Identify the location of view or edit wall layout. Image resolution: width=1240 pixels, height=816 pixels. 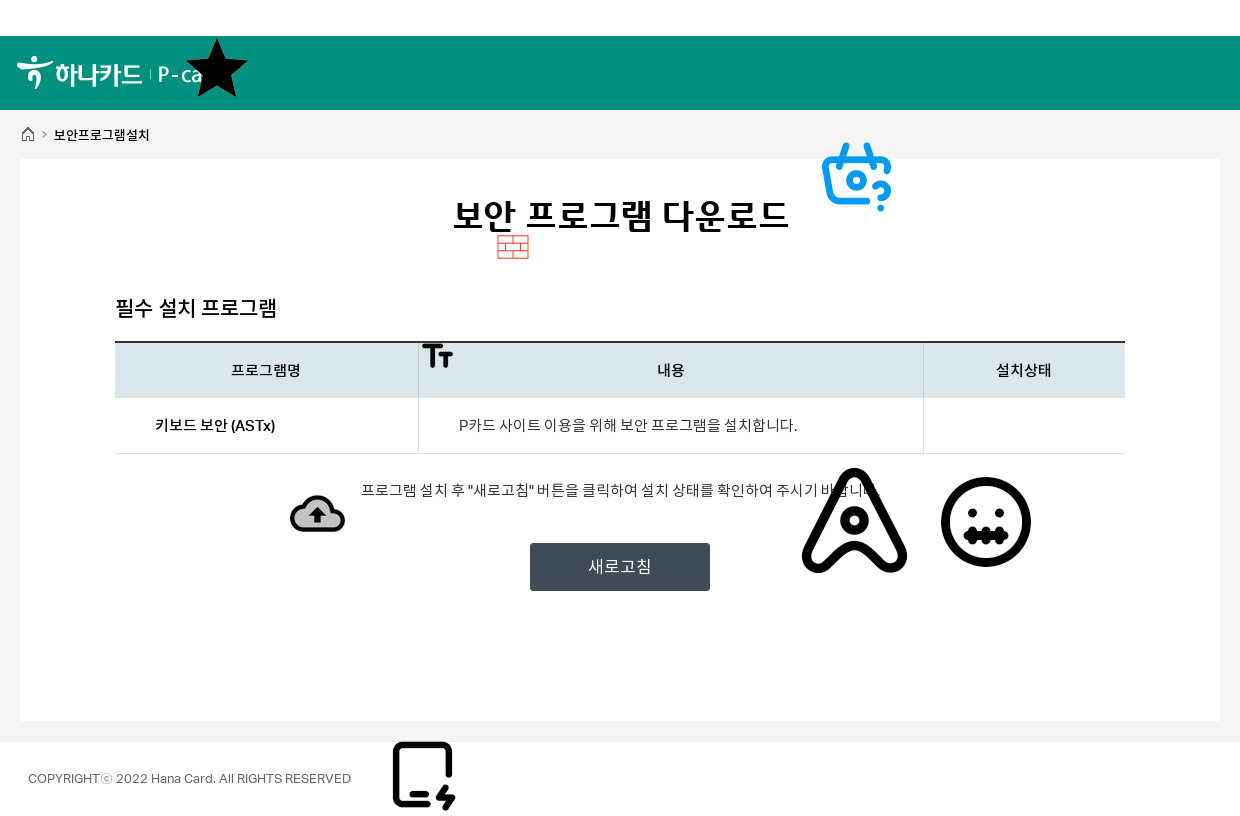
(513, 247).